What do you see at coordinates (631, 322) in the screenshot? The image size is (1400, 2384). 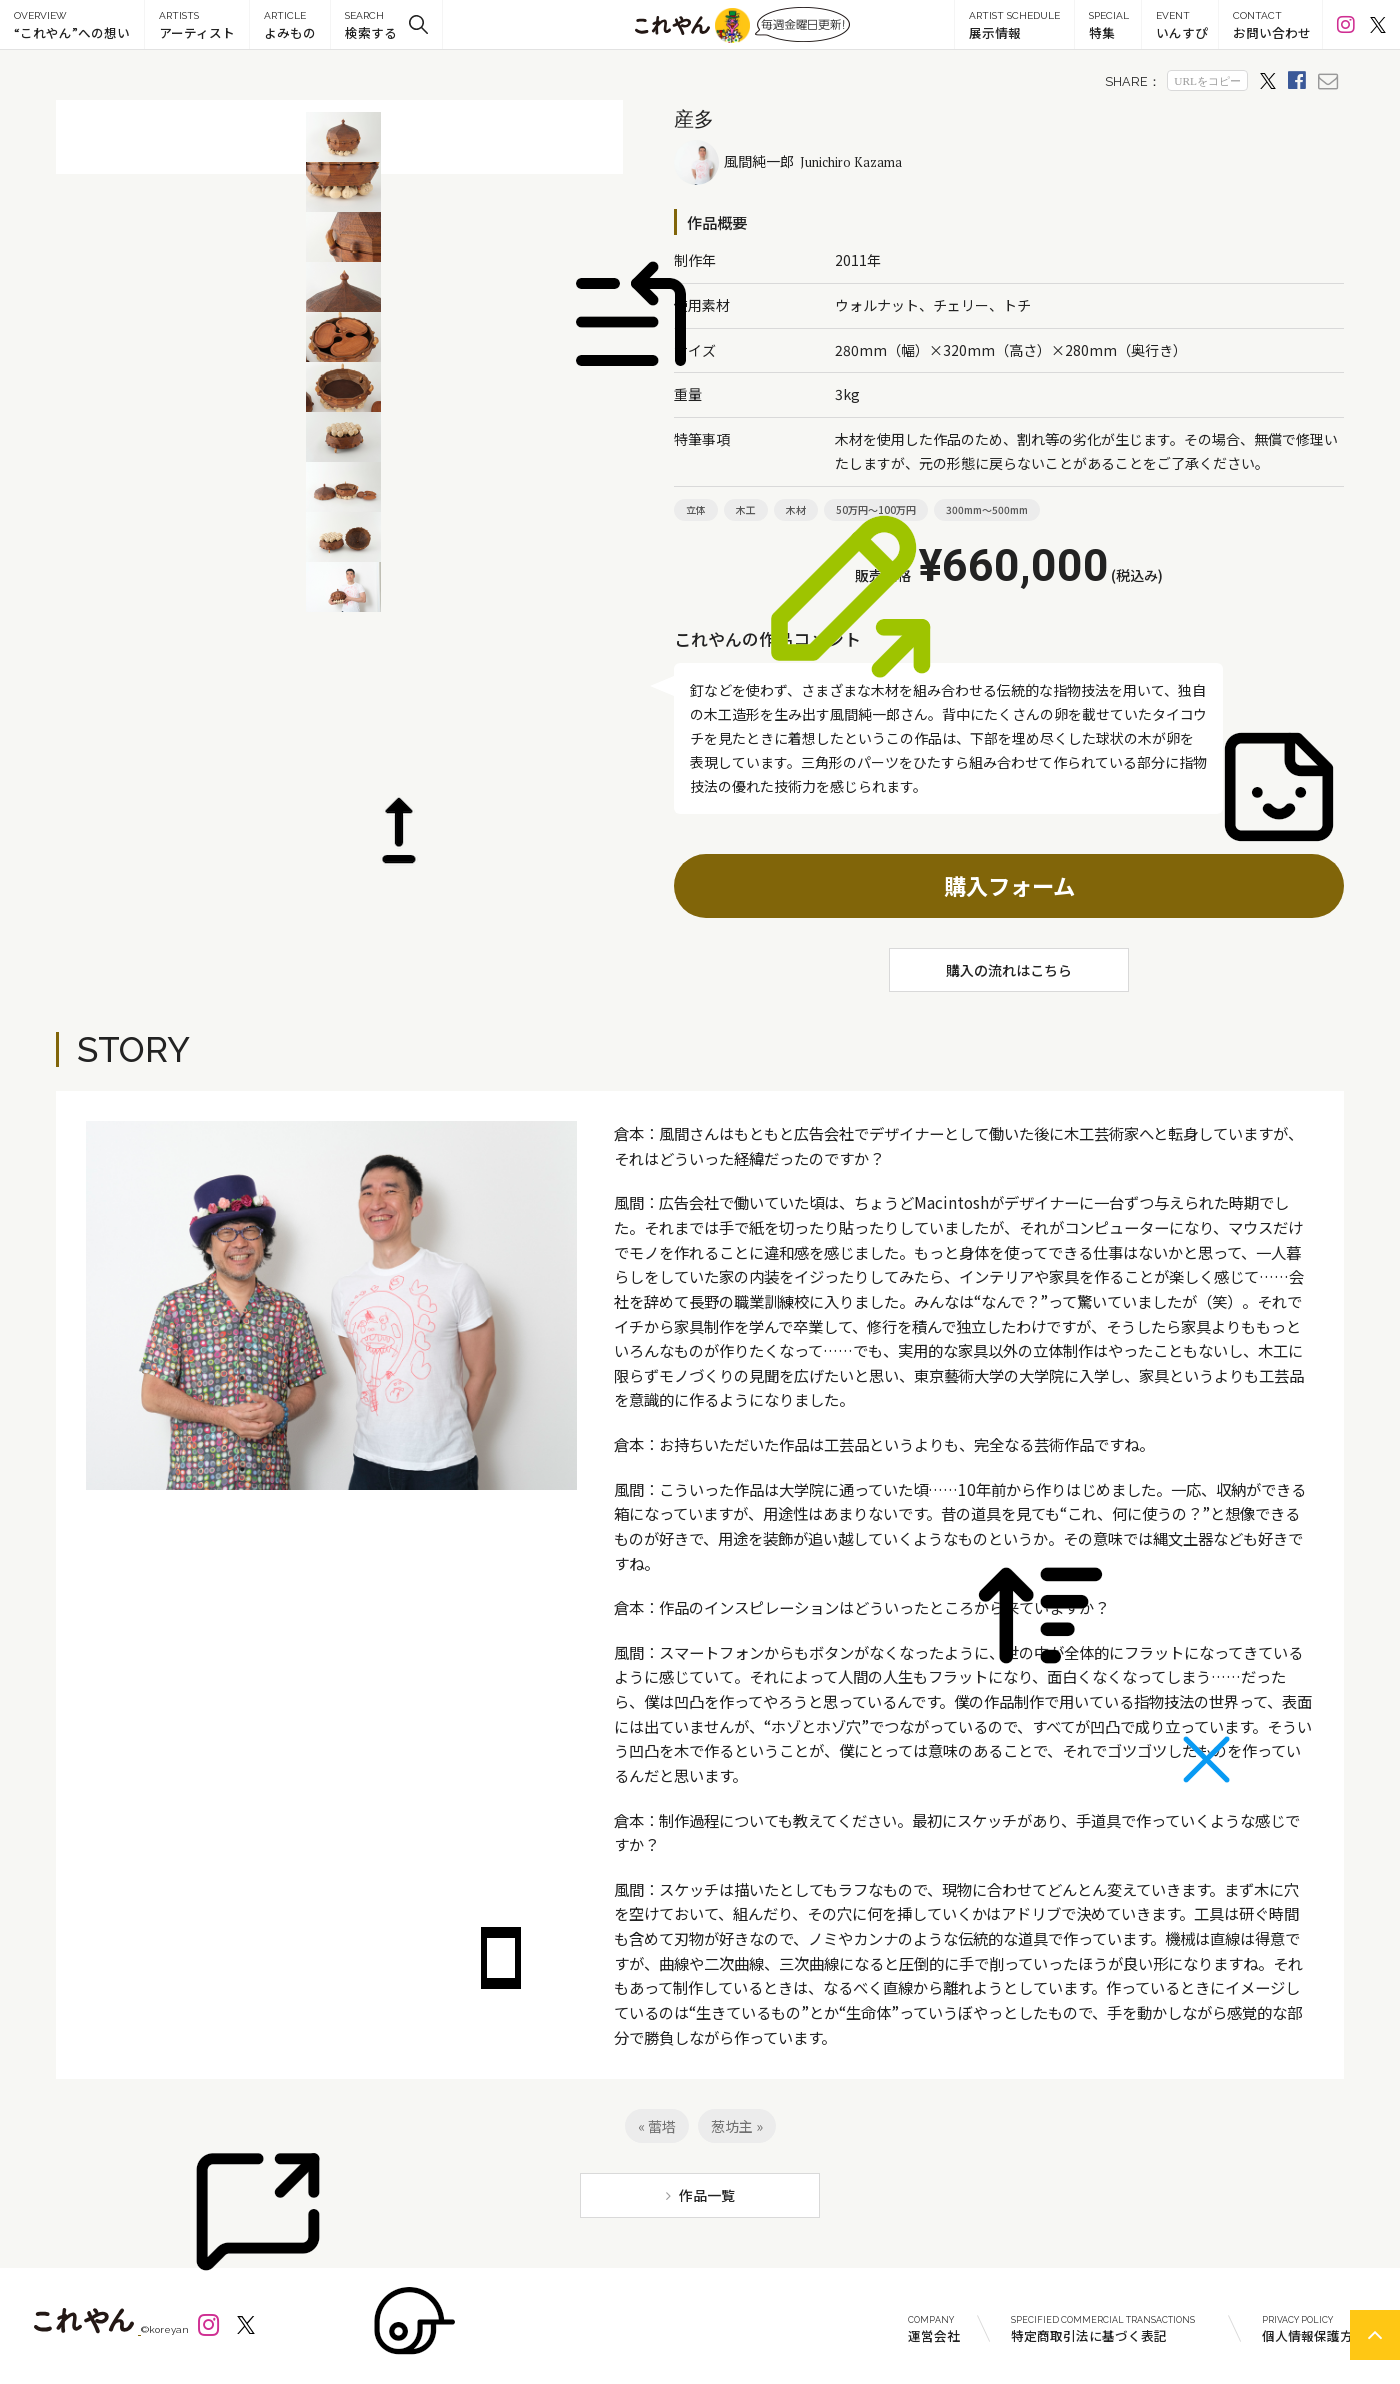 I see `move item to the top of the list` at bounding box center [631, 322].